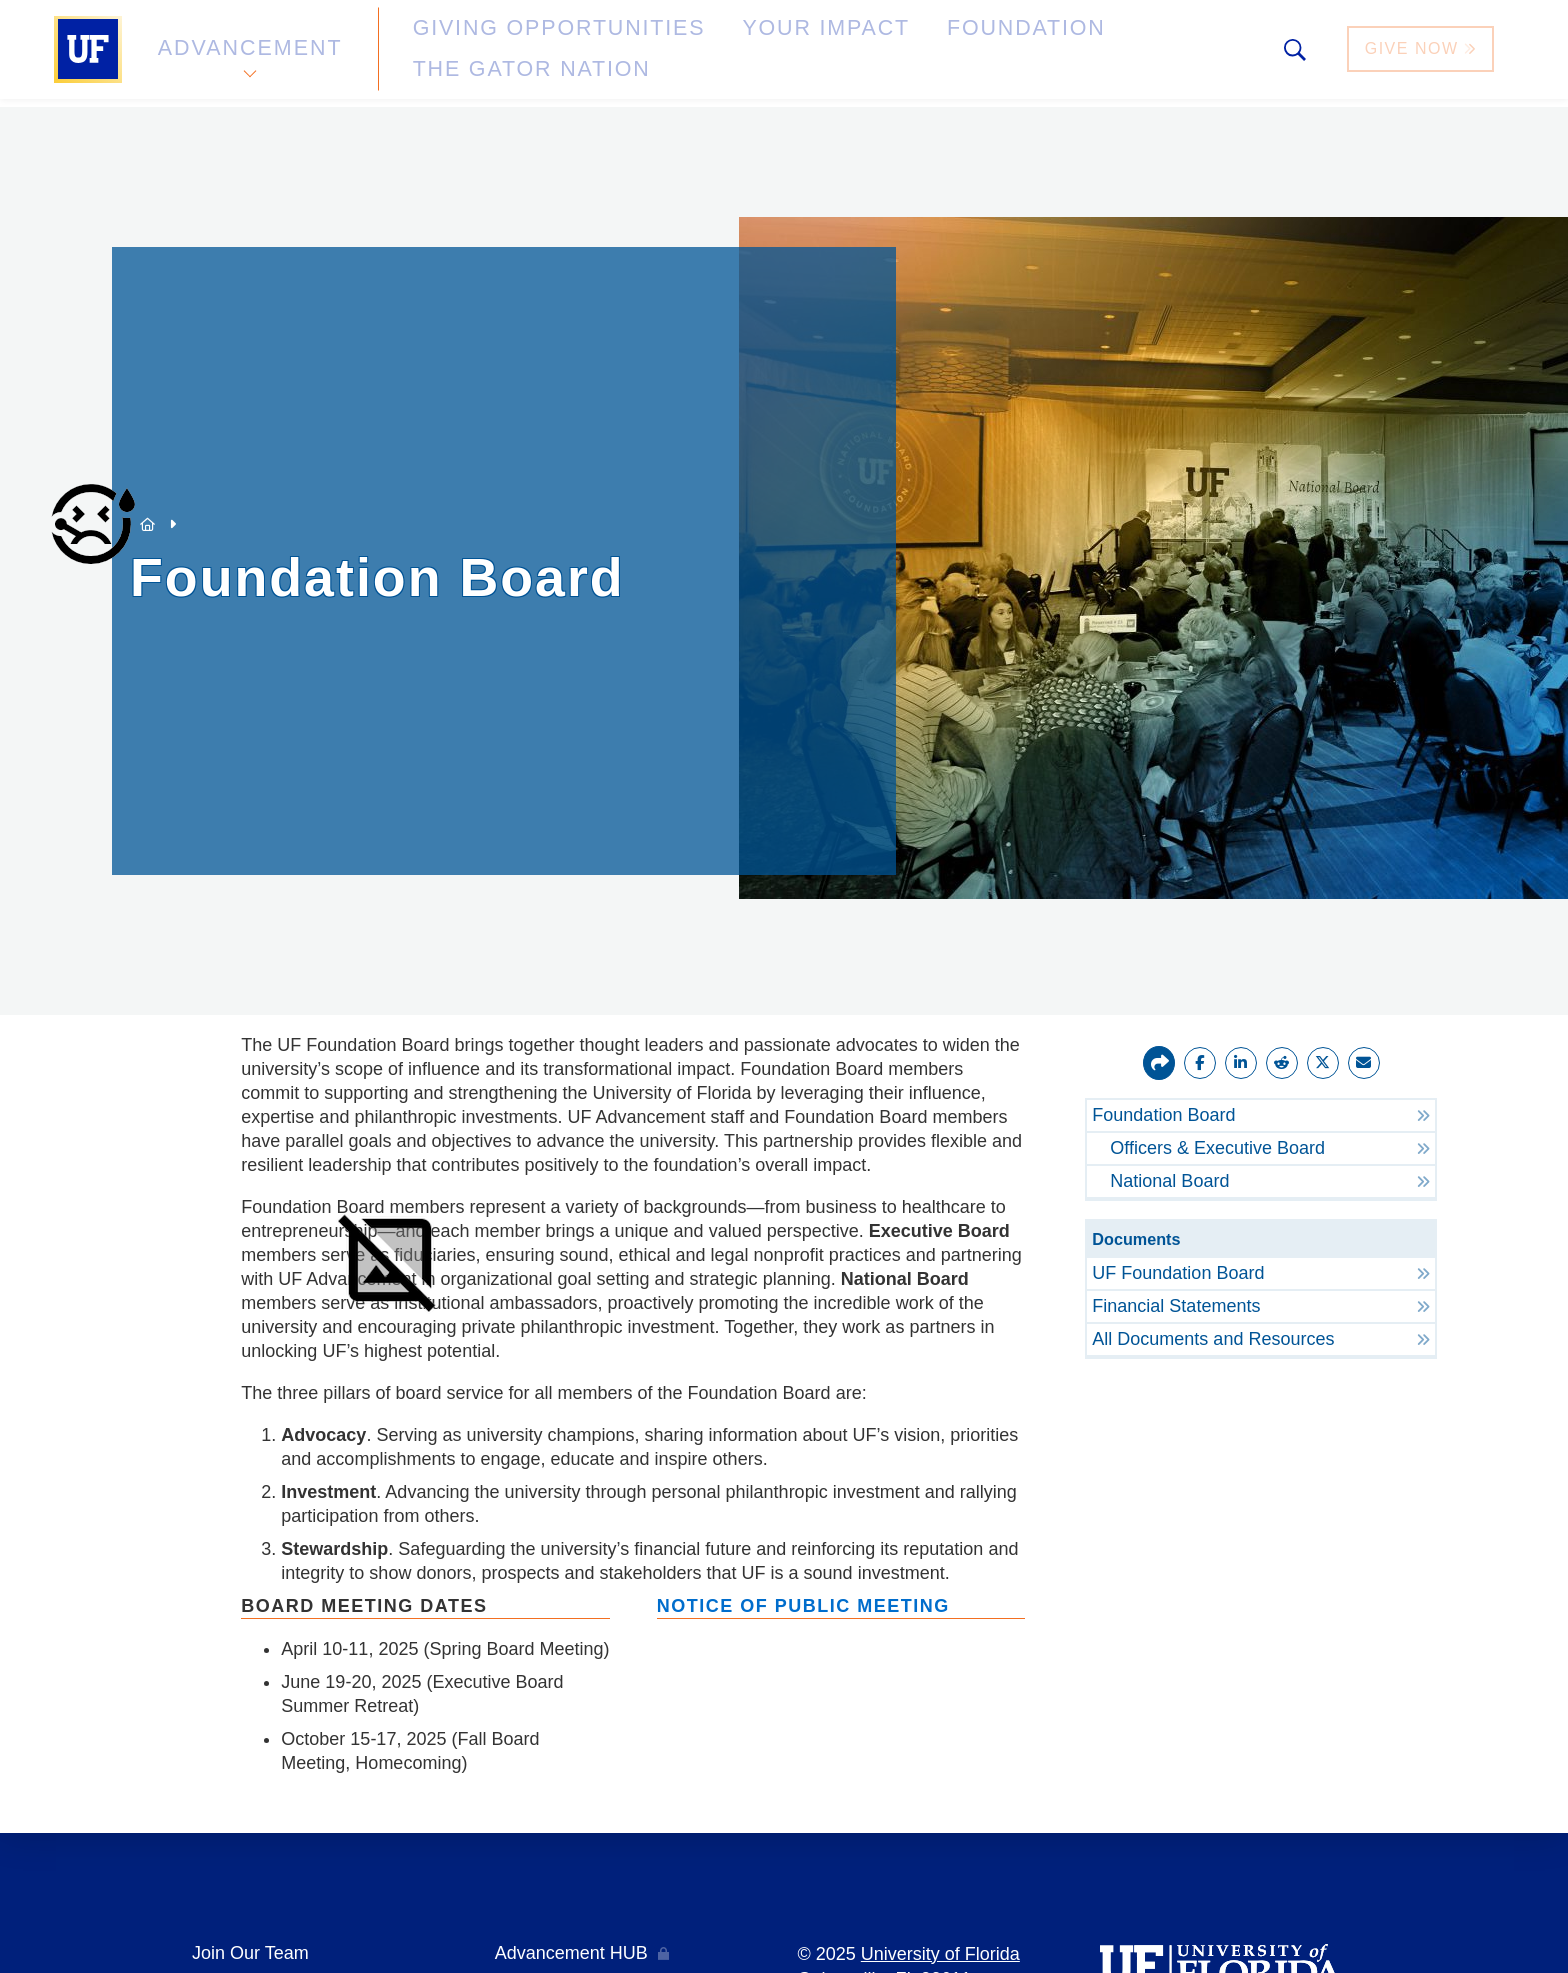 The image size is (1568, 1973). What do you see at coordinates (91, 524) in the screenshot?
I see `report feeling unwell or sick` at bounding box center [91, 524].